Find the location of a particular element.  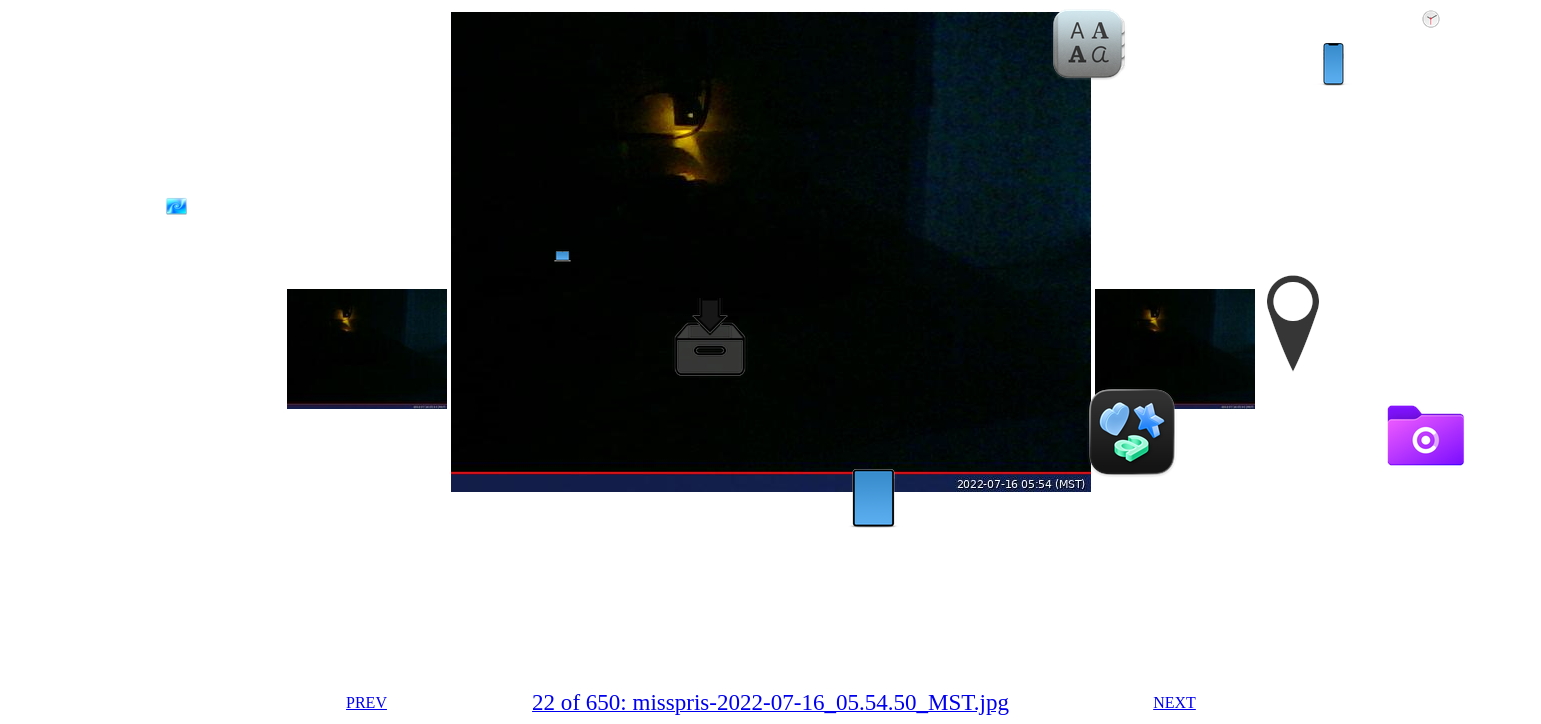

iPhone 12 Pro device icon is located at coordinates (1333, 64).